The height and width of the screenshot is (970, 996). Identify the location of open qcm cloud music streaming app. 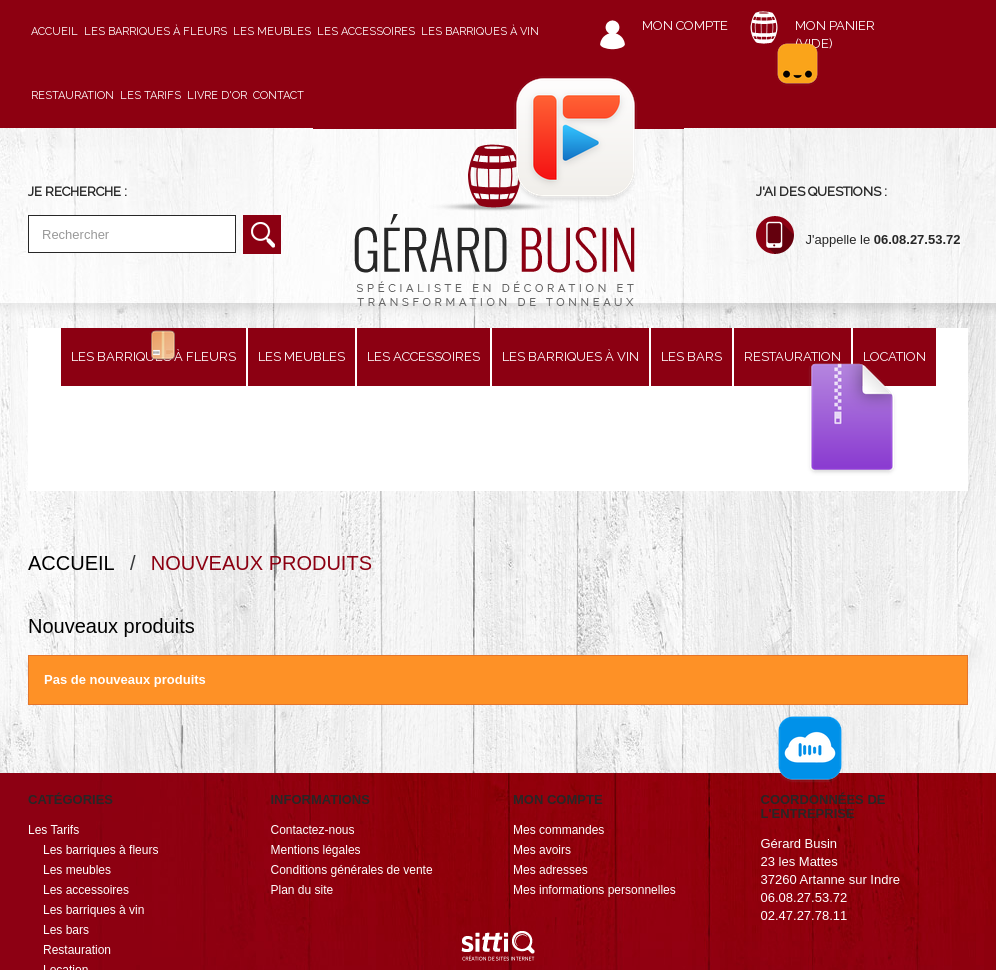
(810, 748).